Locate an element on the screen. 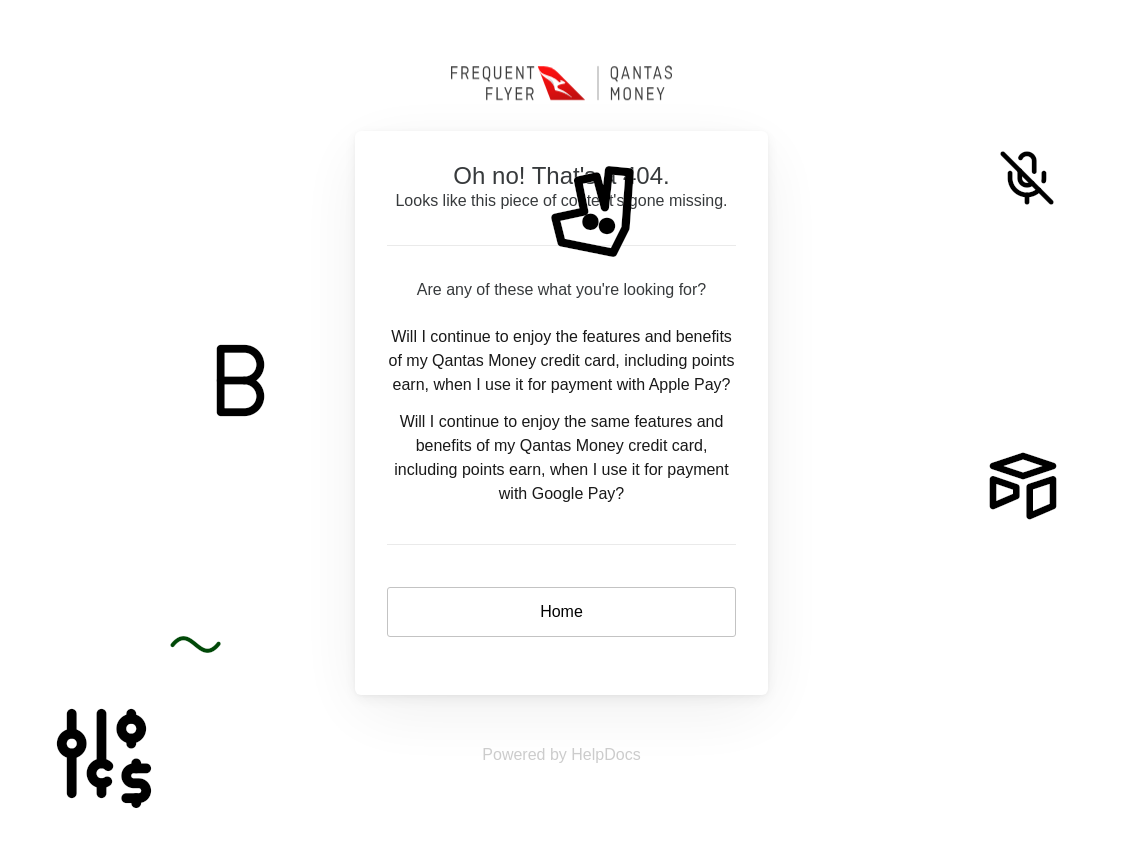 This screenshot has width=1123, height=847. toggle bold text formatting is located at coordinates (240, 380).